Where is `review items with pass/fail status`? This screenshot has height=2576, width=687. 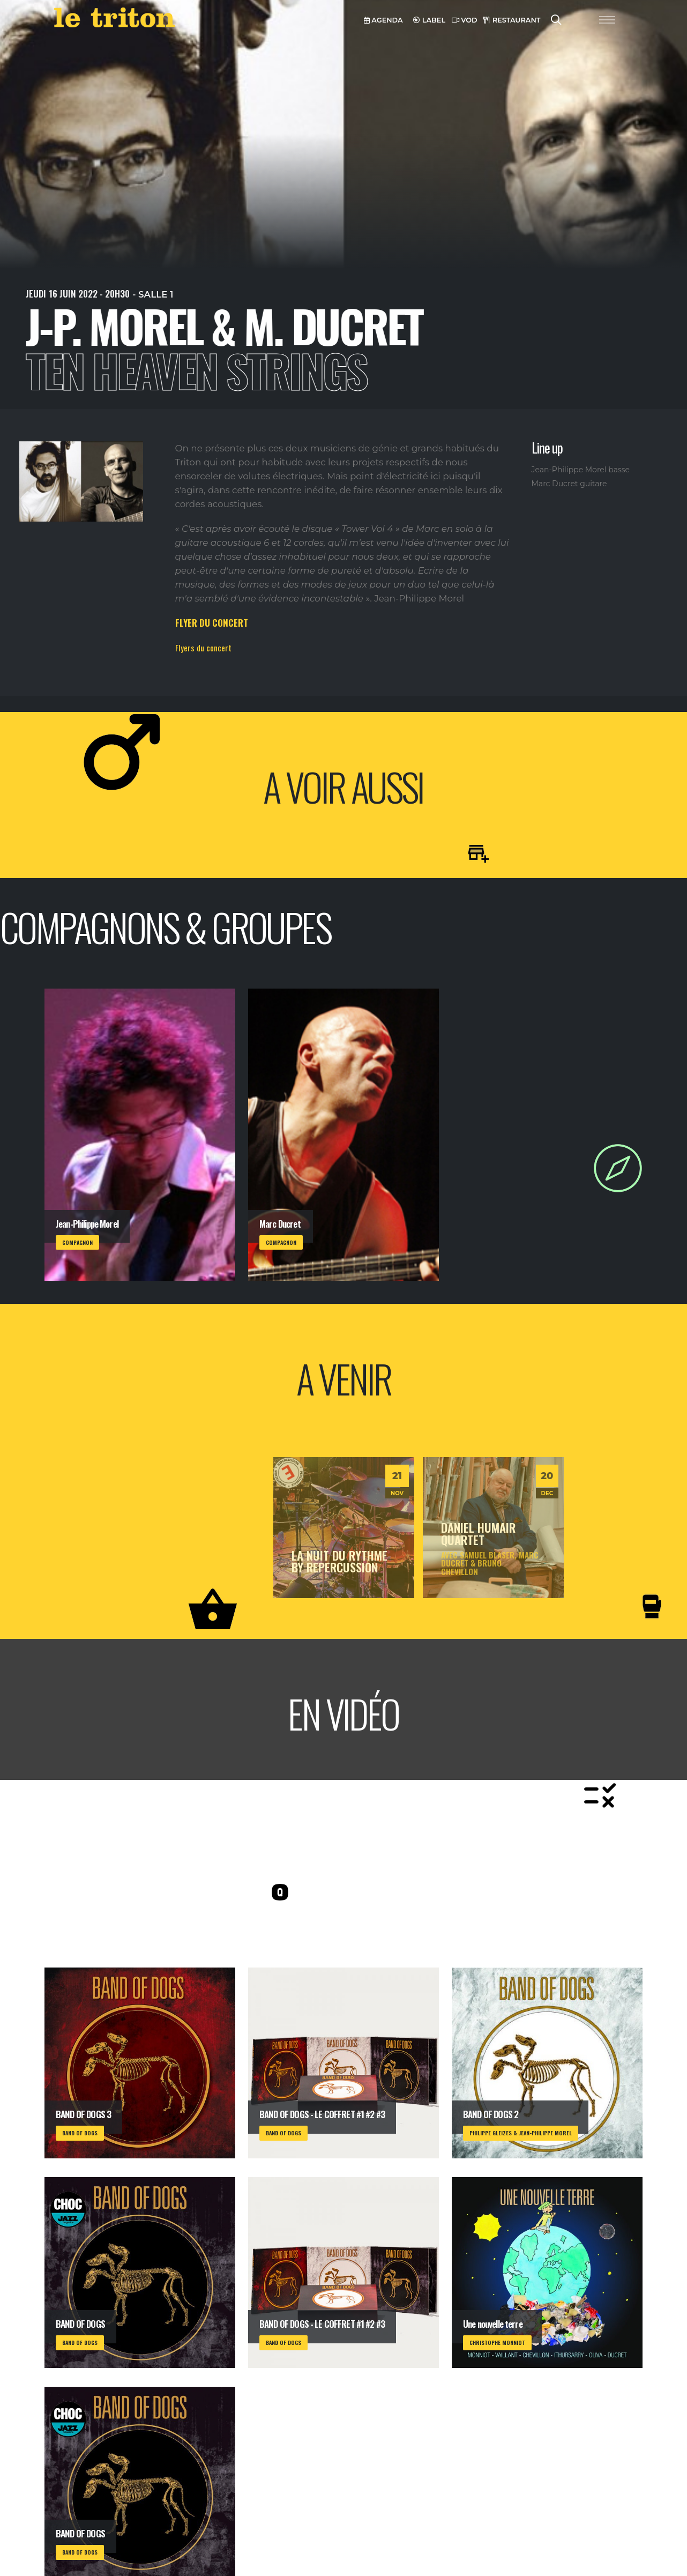
review items with pass/fail status is located at coordinates (600, 1795).